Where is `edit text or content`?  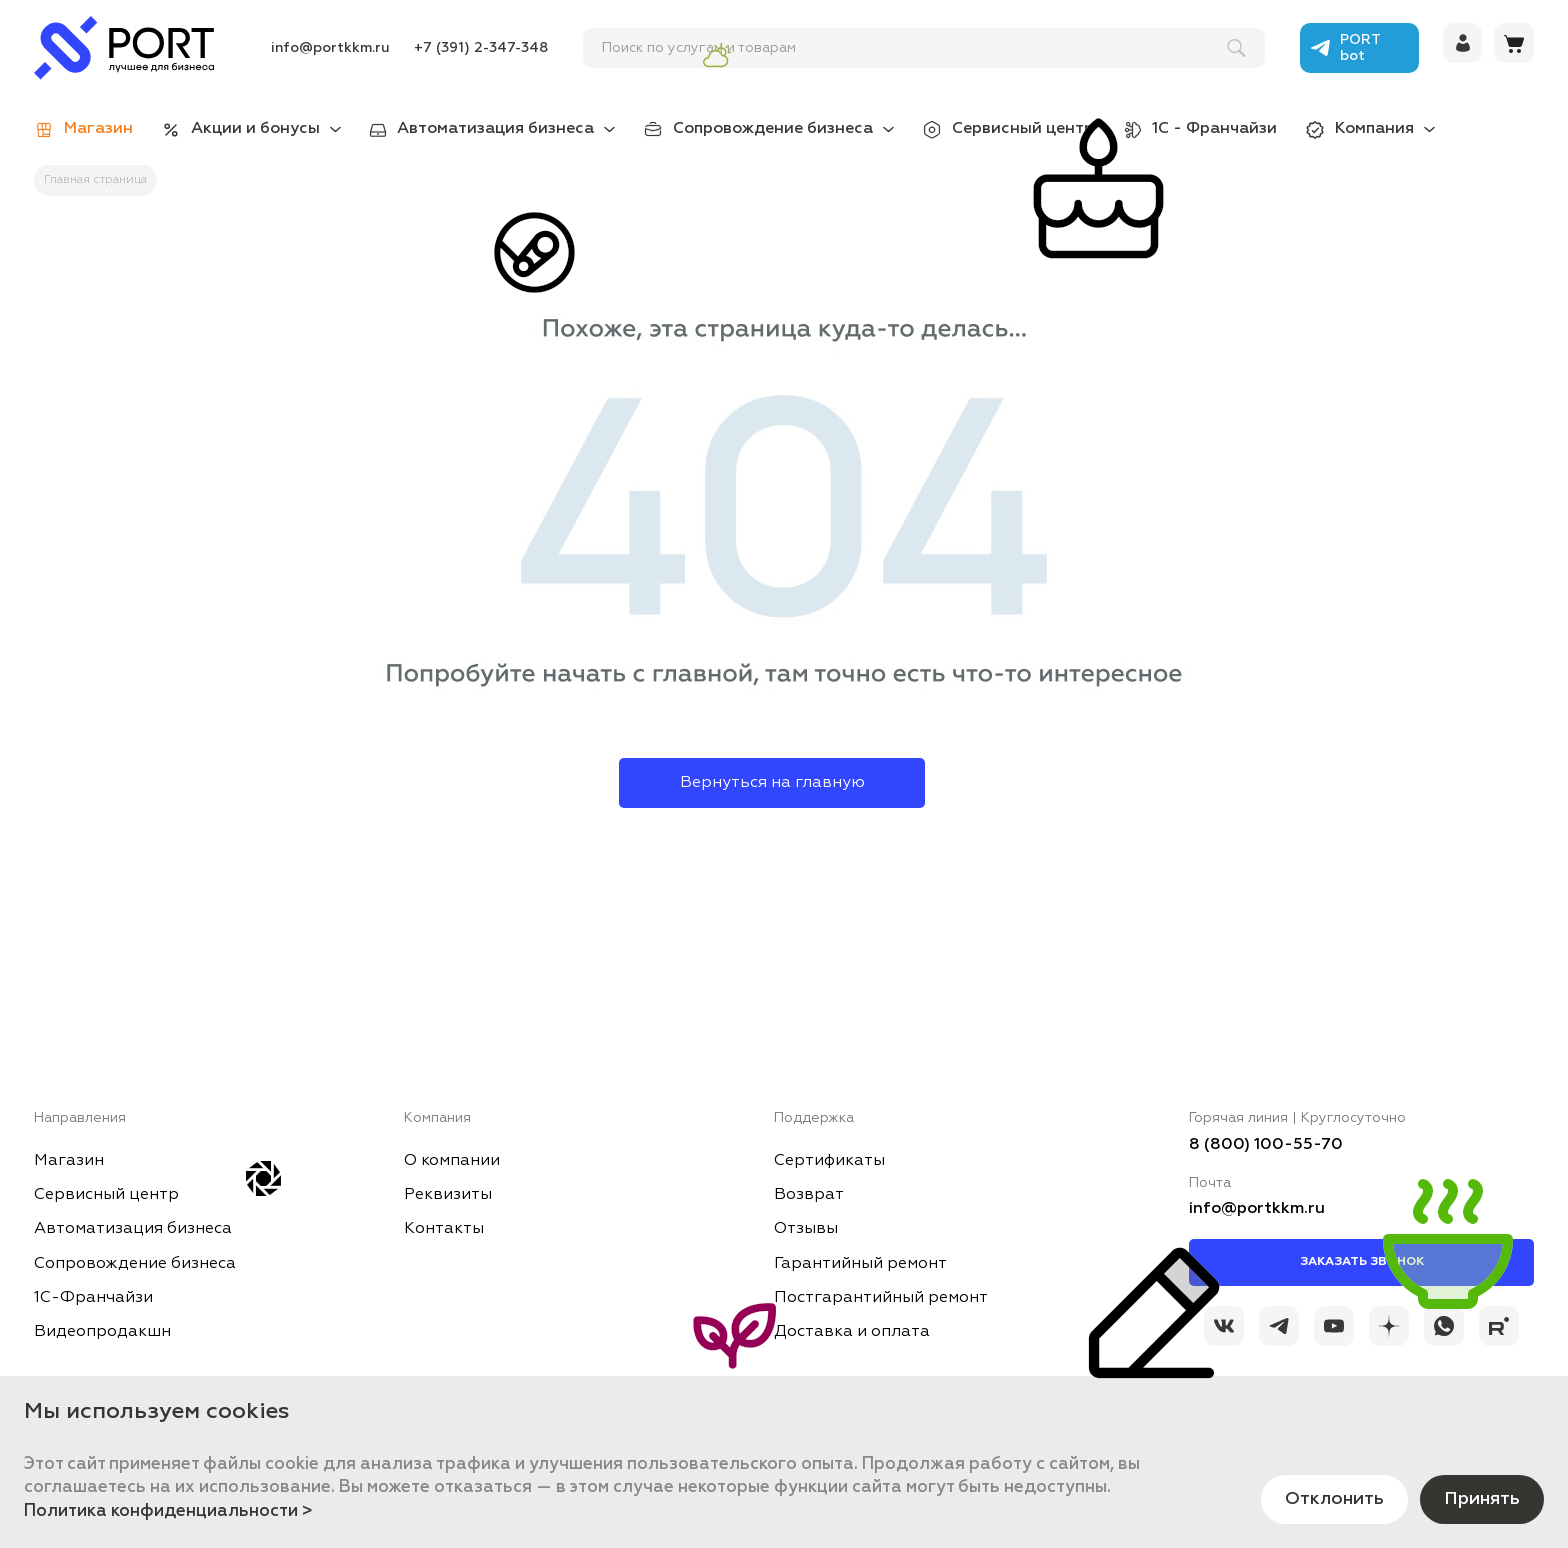 edit text or content is located at coordinates (1151, 1315).